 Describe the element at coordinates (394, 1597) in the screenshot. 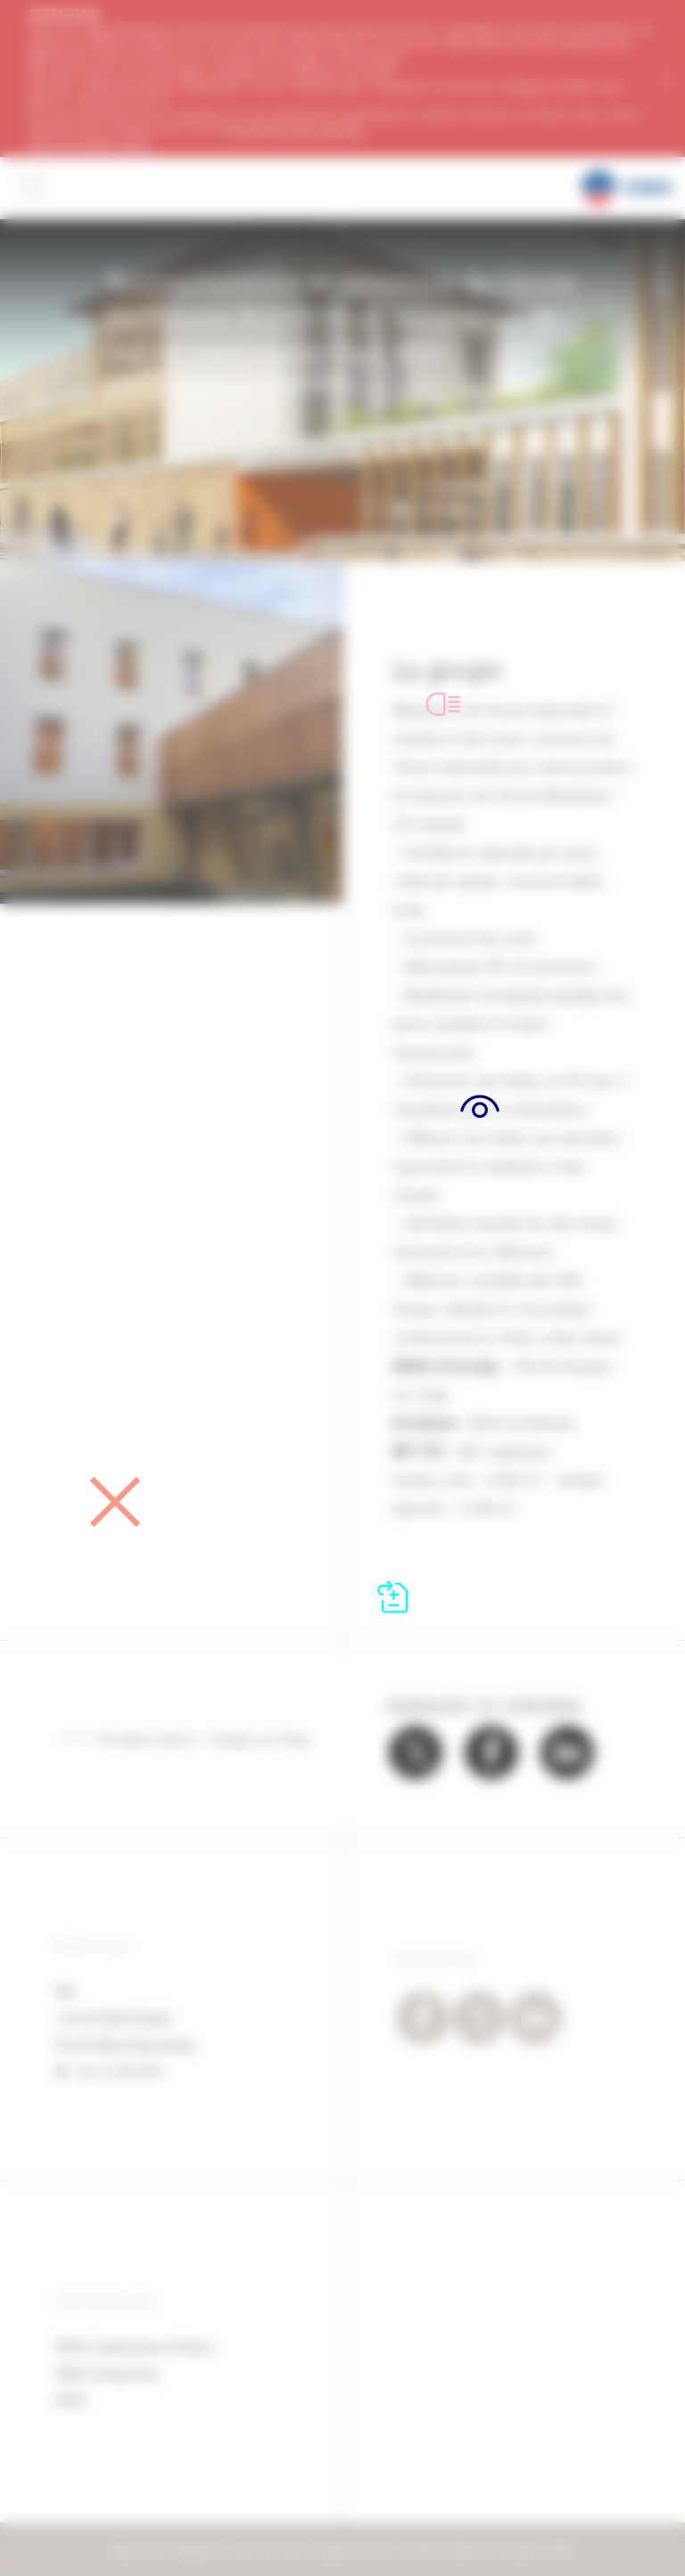

I see `view changes in a pull request` at that location.